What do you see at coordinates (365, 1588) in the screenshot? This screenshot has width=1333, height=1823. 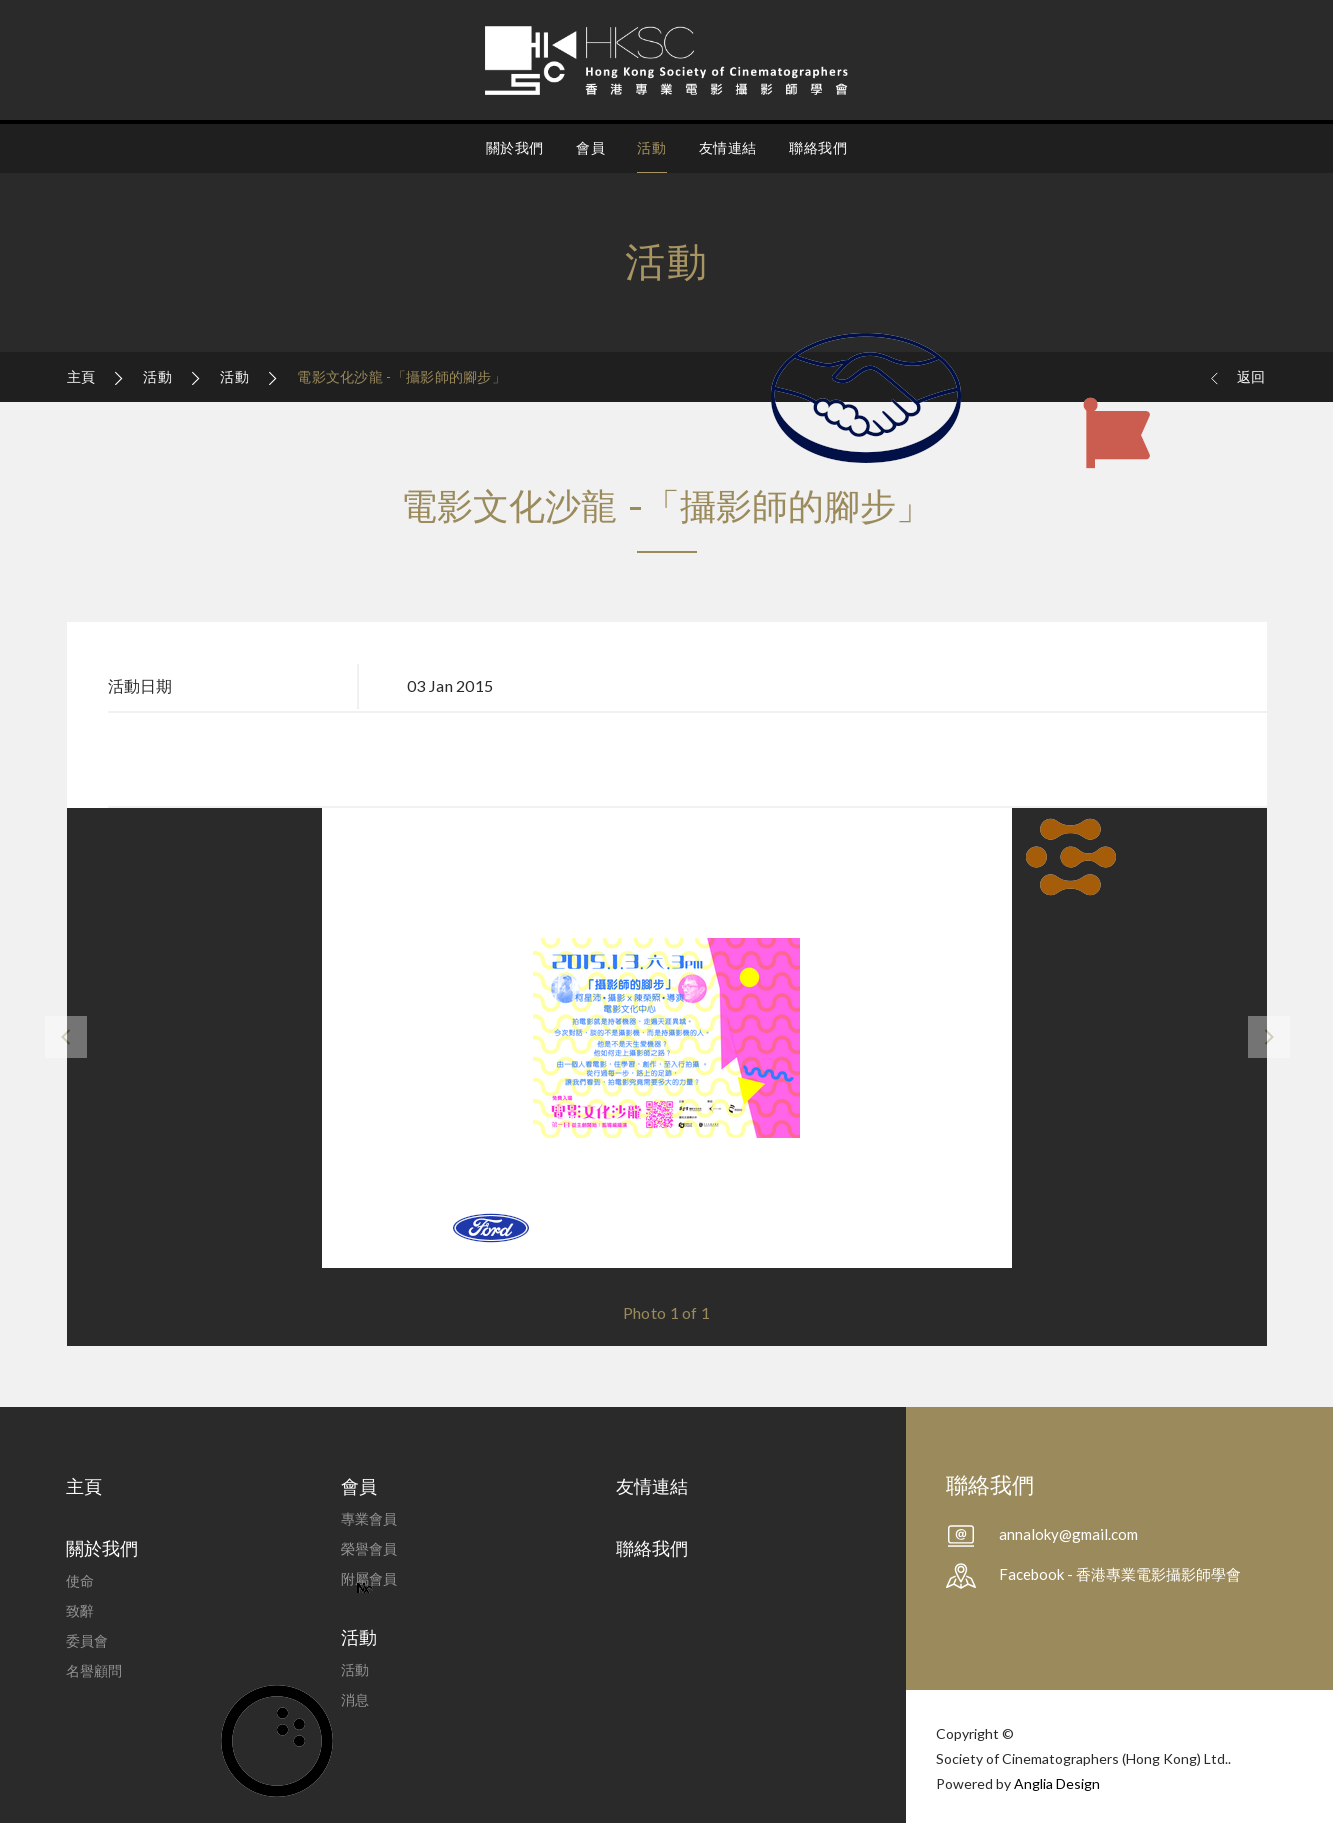 I see `nx build system logo` at bounding box center [365, 1588].